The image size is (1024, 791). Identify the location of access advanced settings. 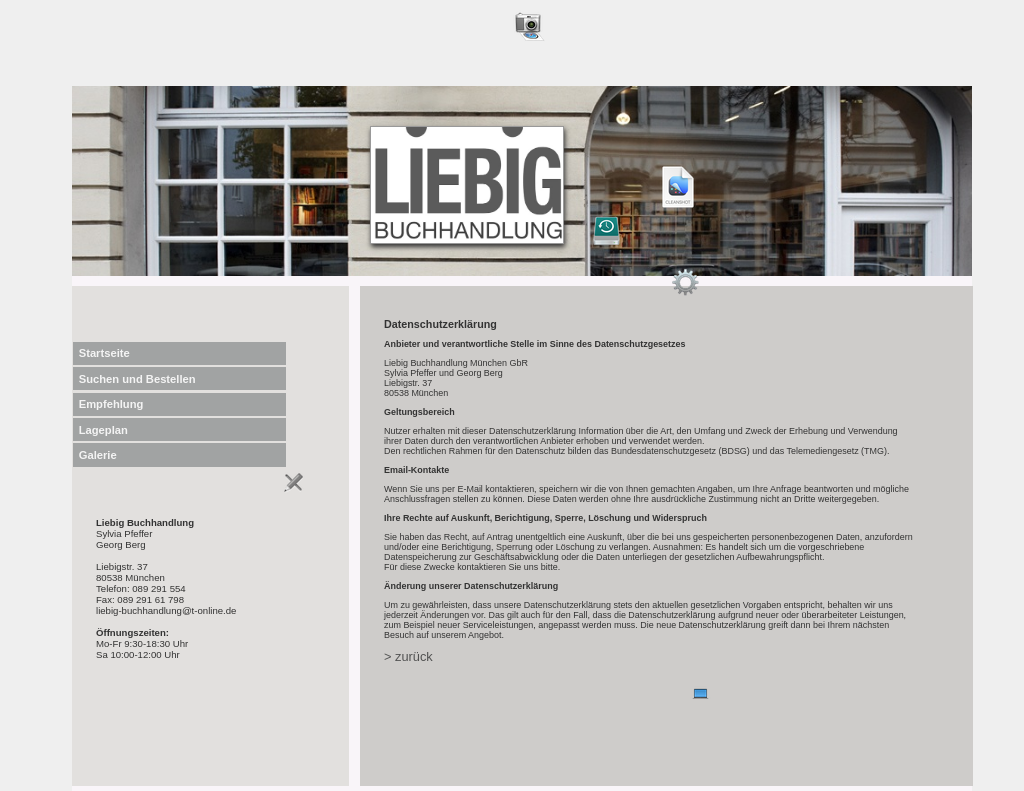
(685, 282).